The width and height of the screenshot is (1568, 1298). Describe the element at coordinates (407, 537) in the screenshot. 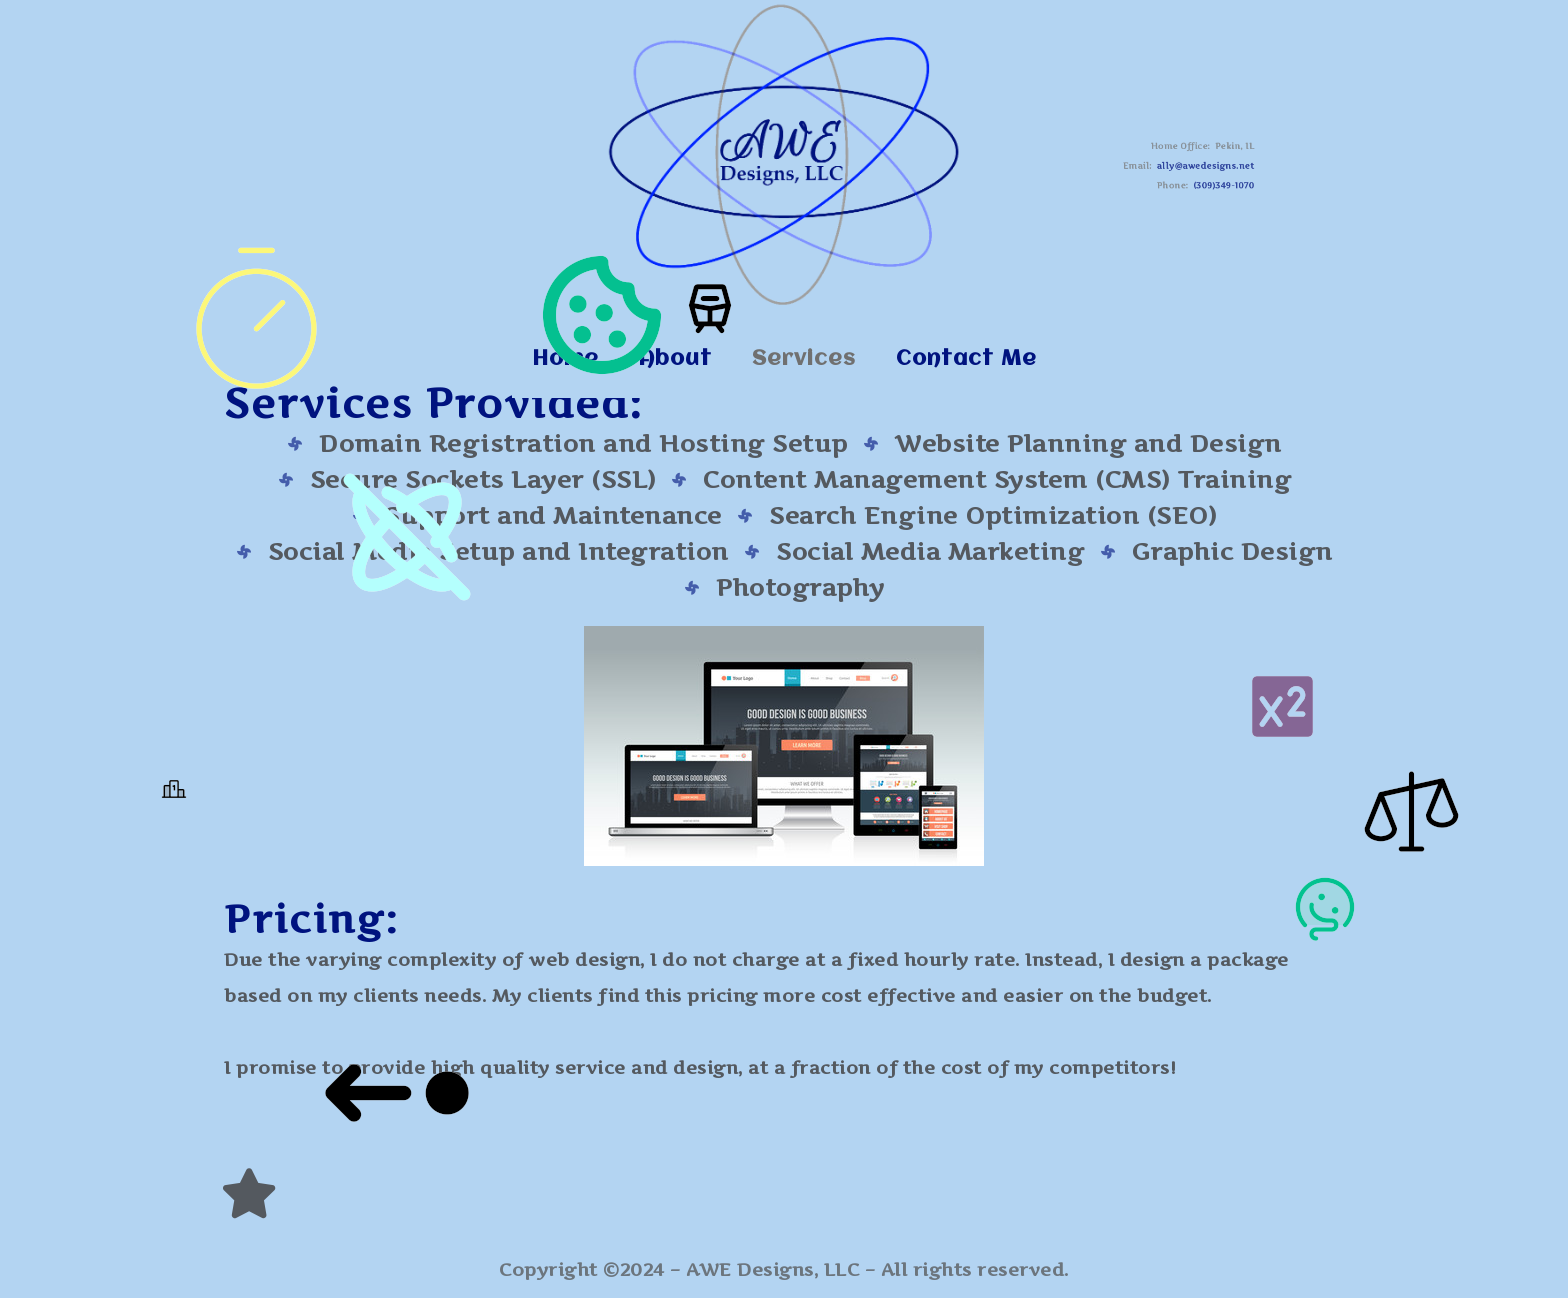

I see `disable atomic or molecular view` at that location.